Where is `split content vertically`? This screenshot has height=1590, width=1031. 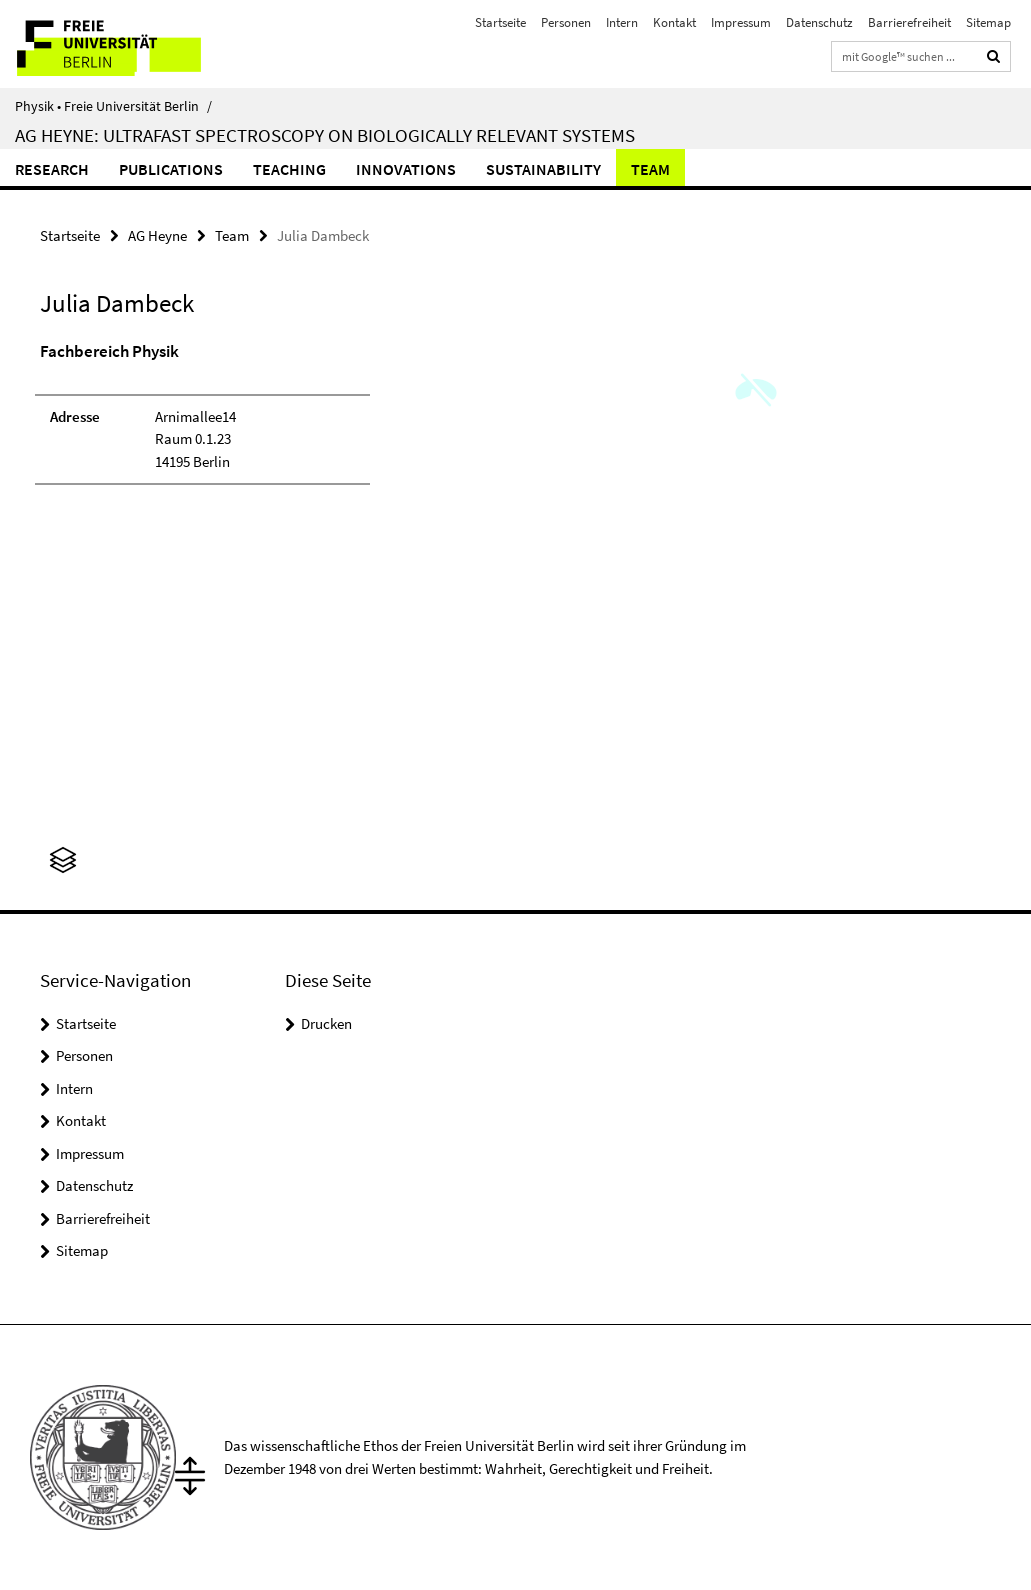 split content vertically is located at coordinates (190, 1476).